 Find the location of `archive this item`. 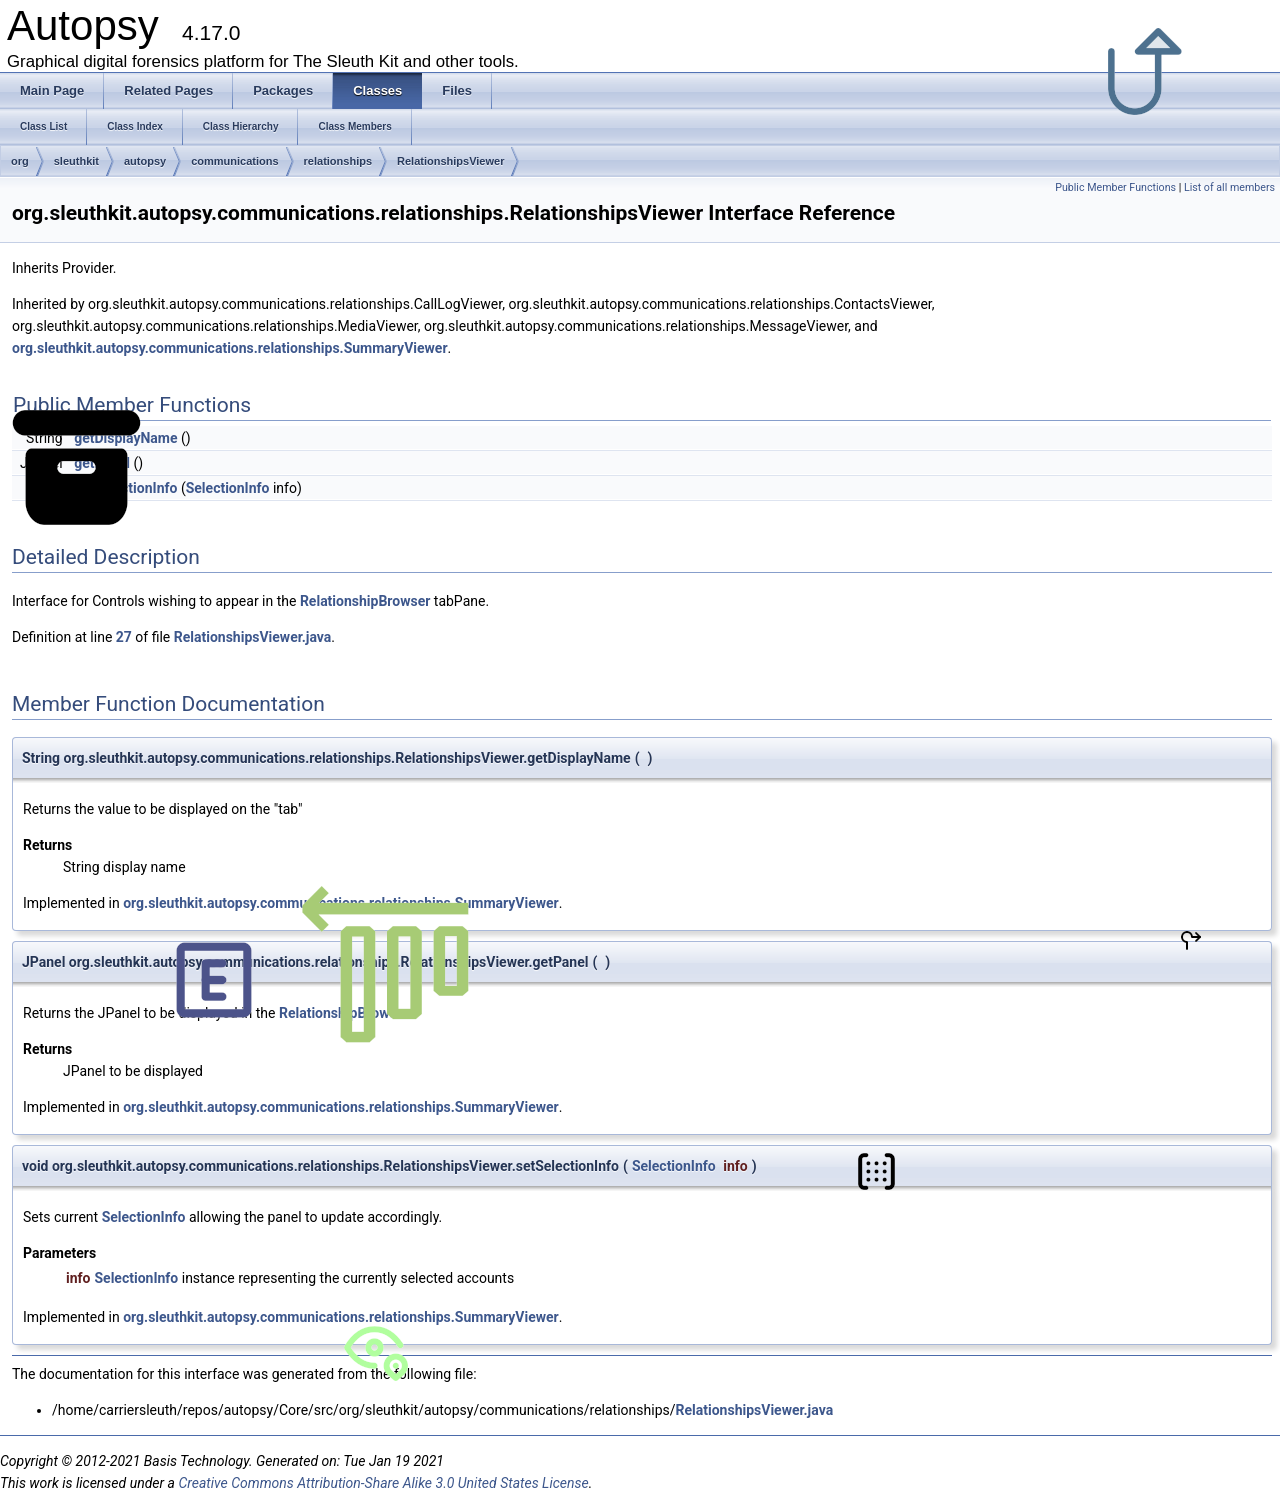

archive this item is located at coordinates (76, 467).